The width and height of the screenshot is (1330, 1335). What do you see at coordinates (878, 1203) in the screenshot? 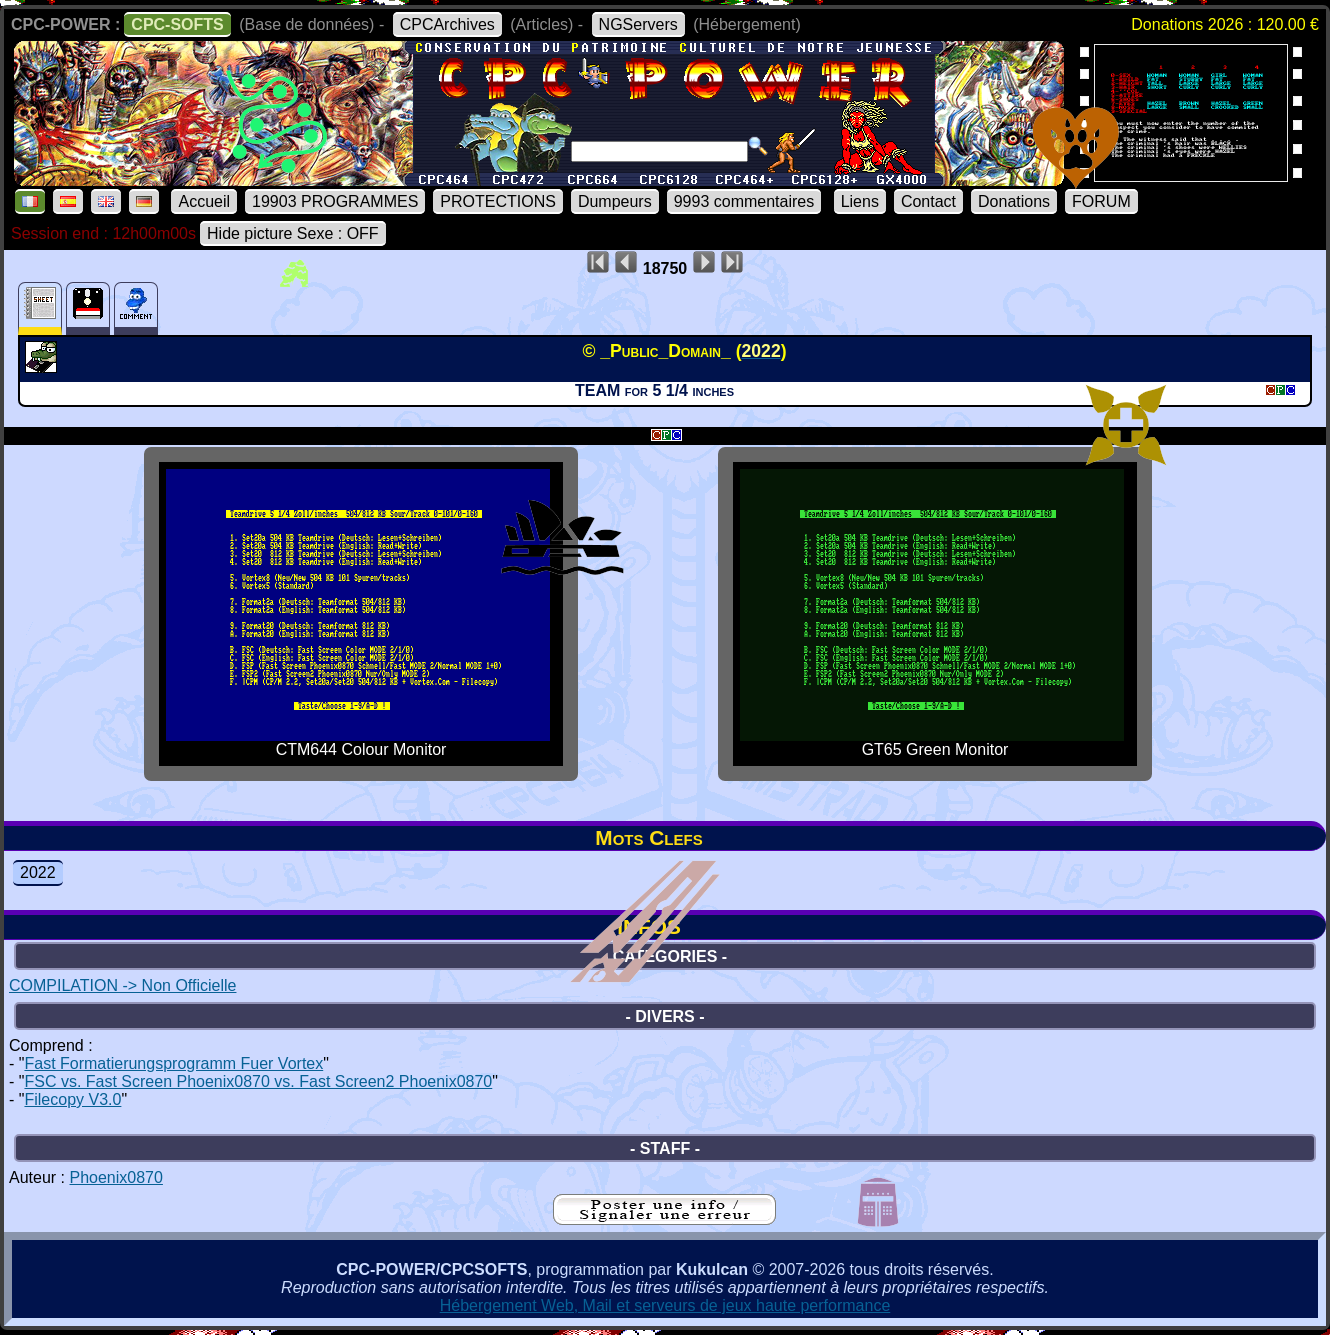
I see `select knight or heavy armor class` at bounding box center [878, 1203].